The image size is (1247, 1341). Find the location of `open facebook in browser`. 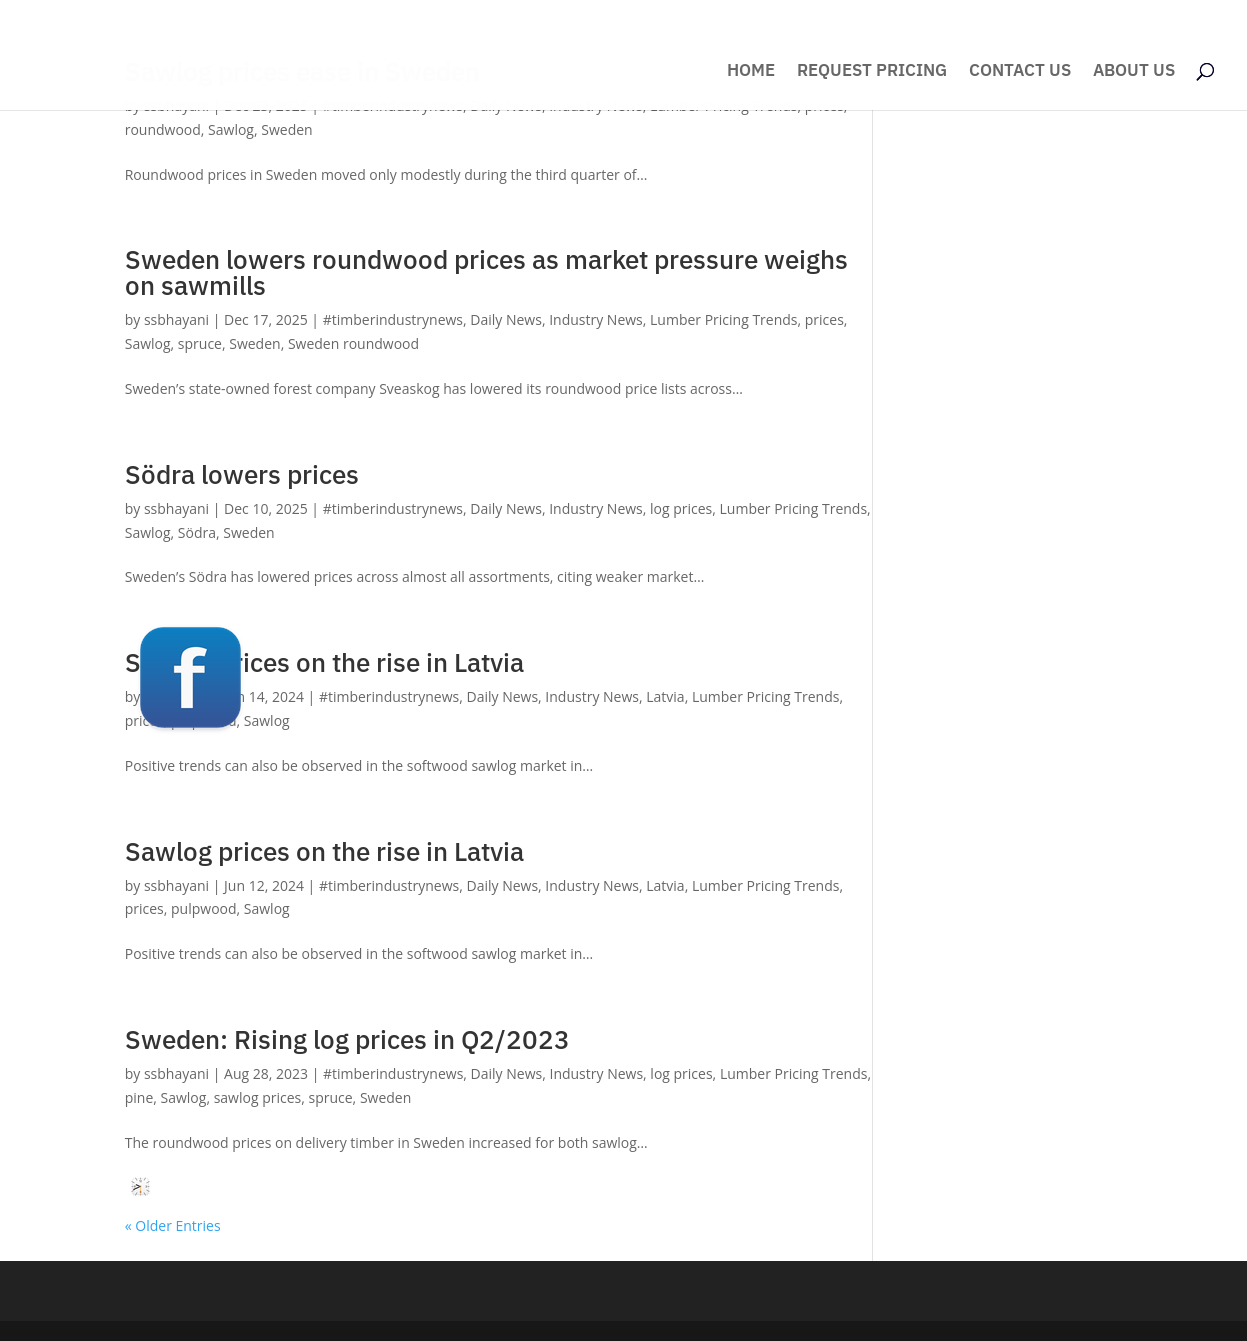

open facebook in browser is located at coordinates (190, 677).